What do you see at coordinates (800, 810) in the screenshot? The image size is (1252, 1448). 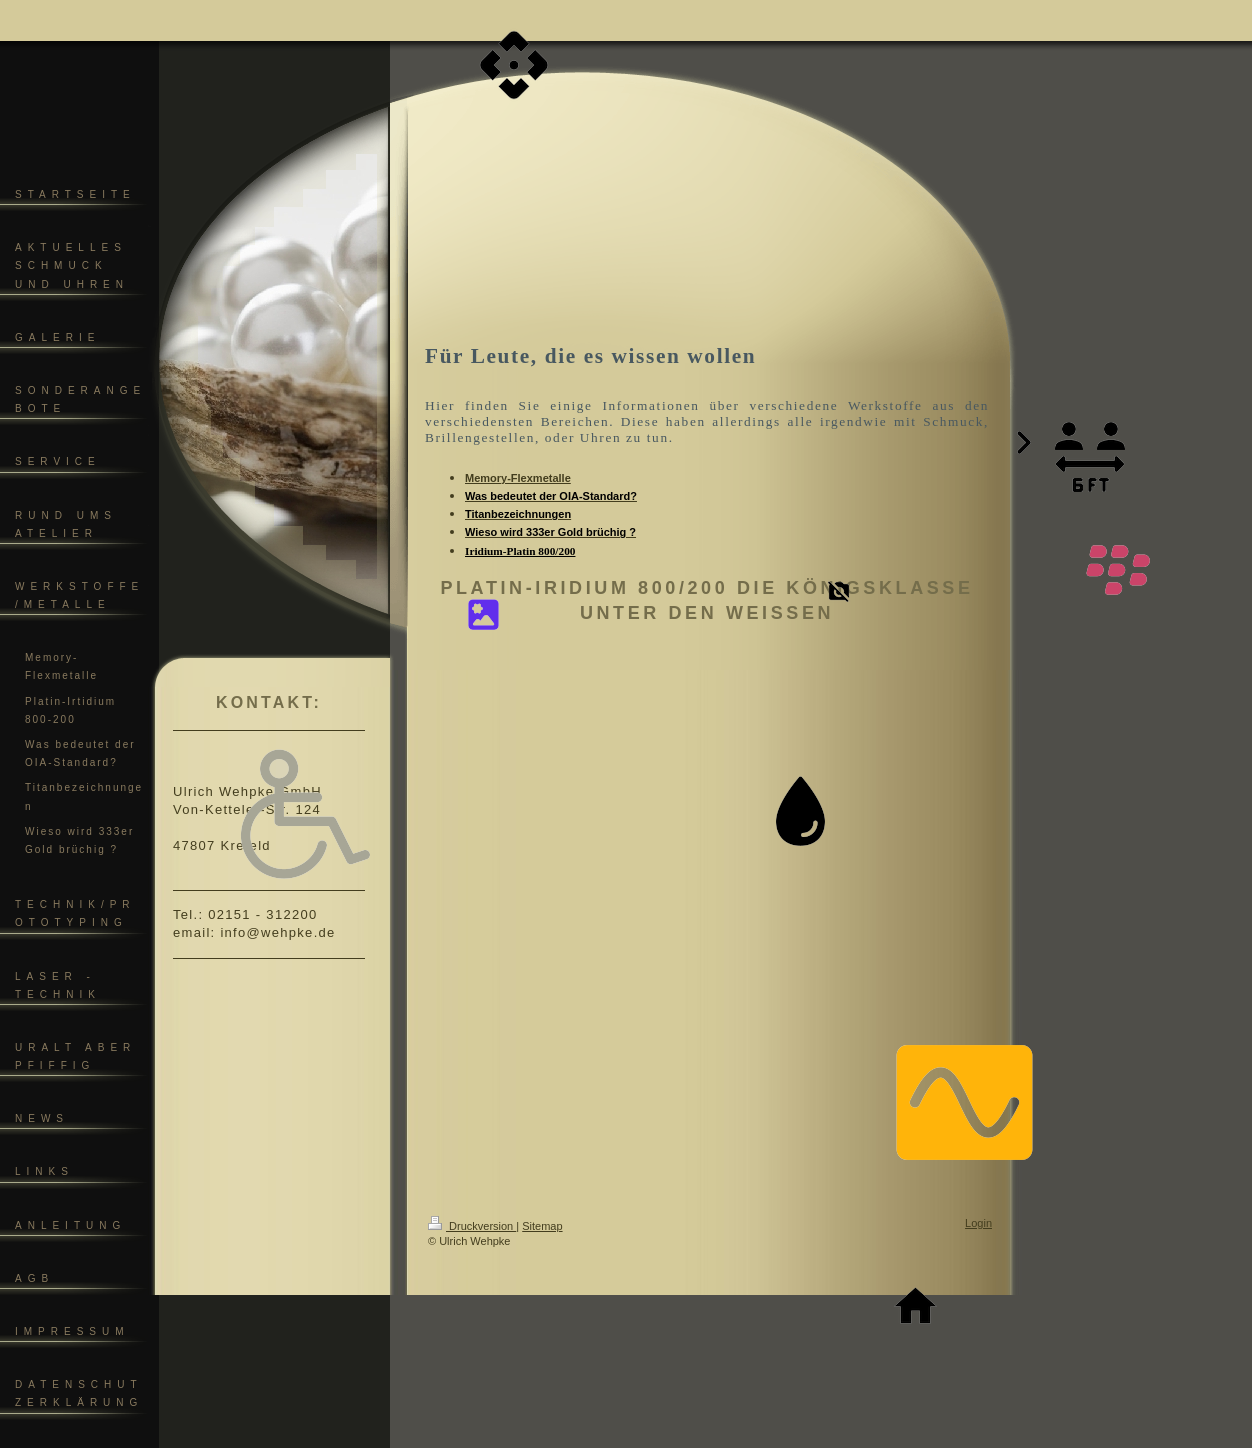 I see `indicates water or hydration tracking` at bounding box center [800, 810].